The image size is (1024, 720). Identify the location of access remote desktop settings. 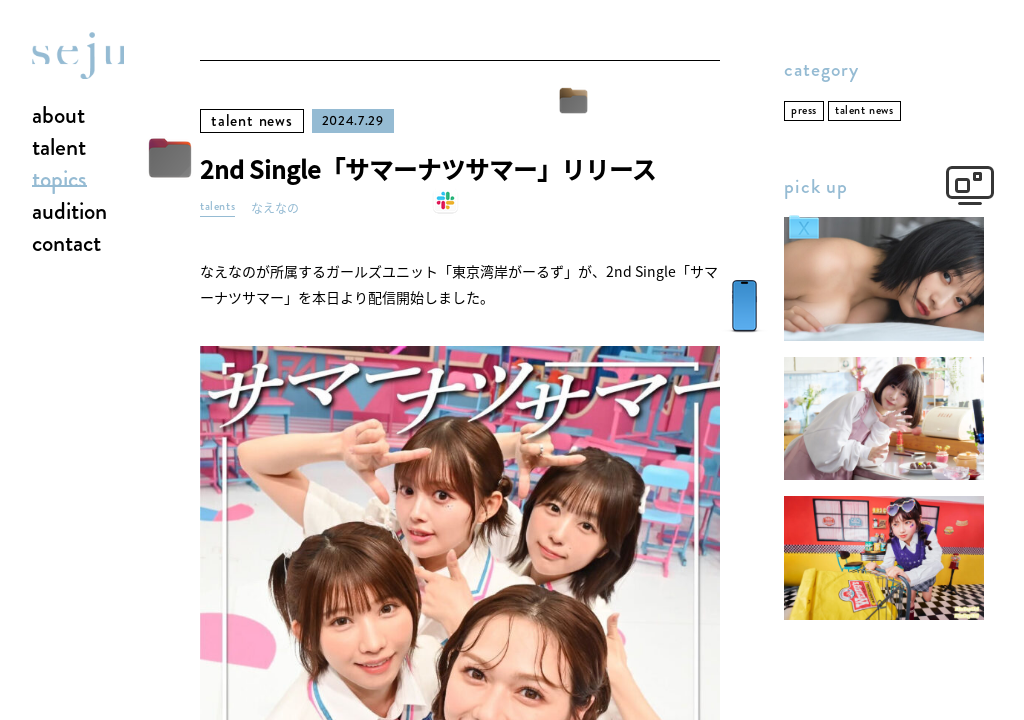
(970, 184).